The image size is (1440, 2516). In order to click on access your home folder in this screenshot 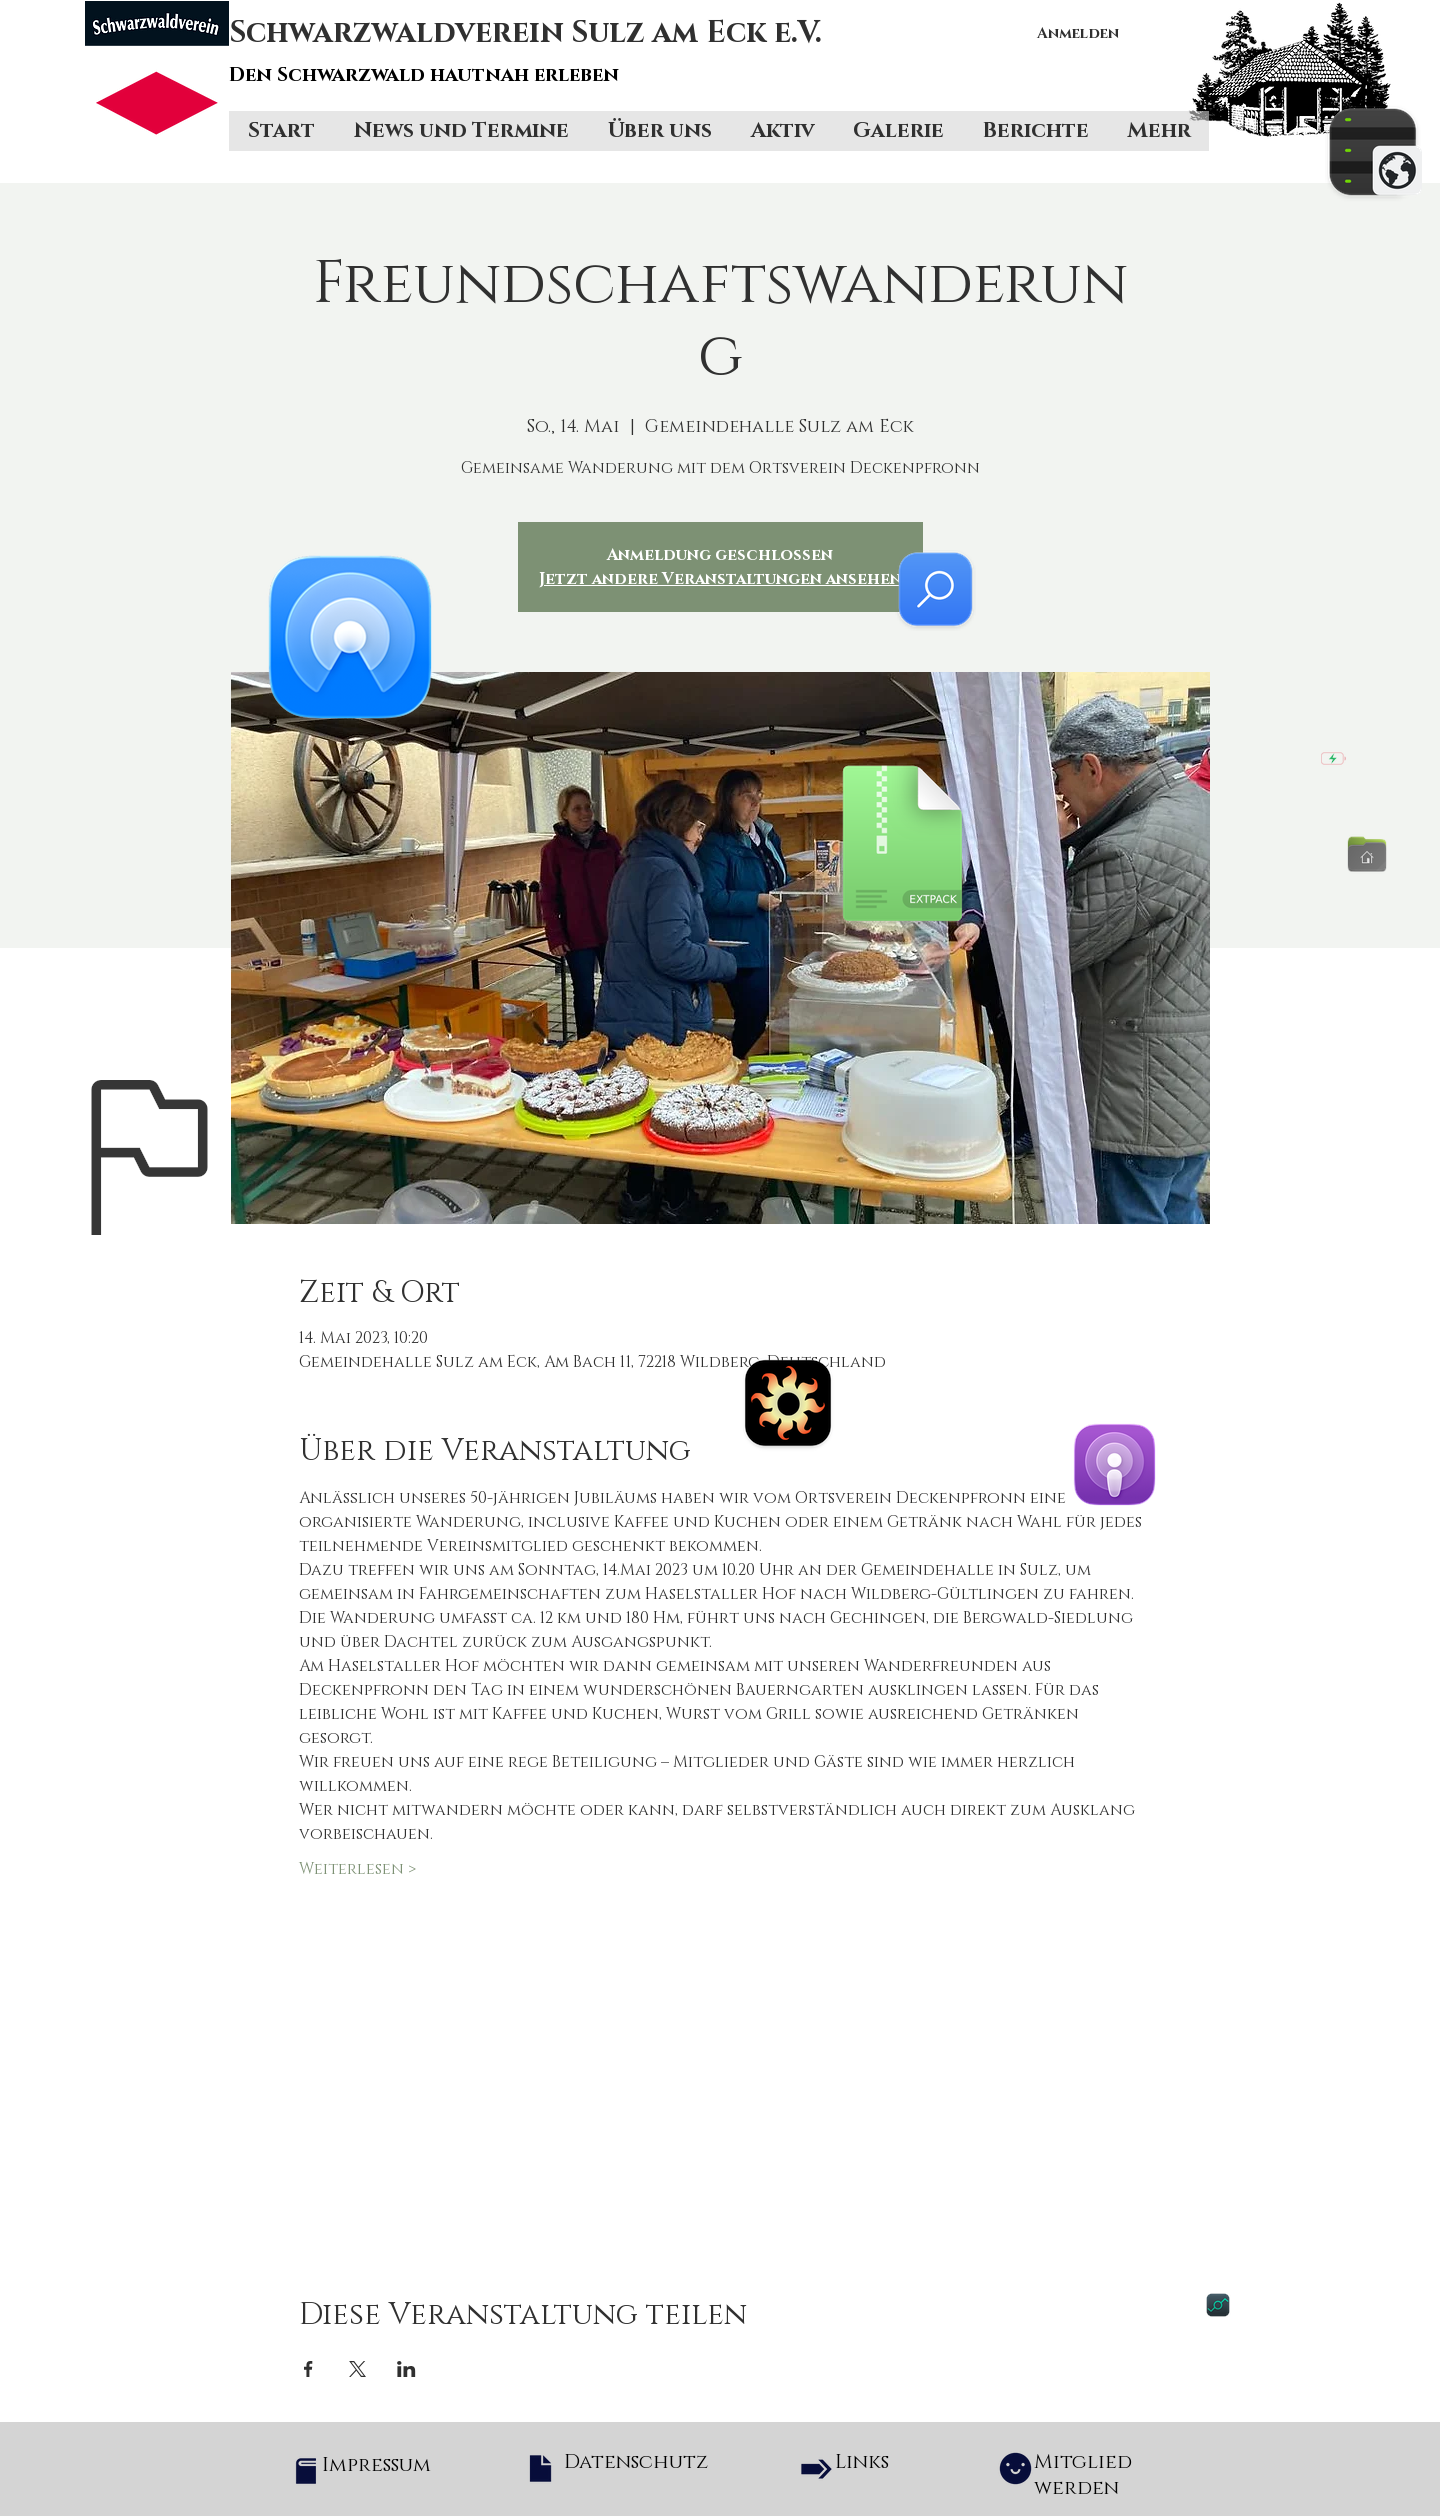, I will do `click(1367, 854)`.